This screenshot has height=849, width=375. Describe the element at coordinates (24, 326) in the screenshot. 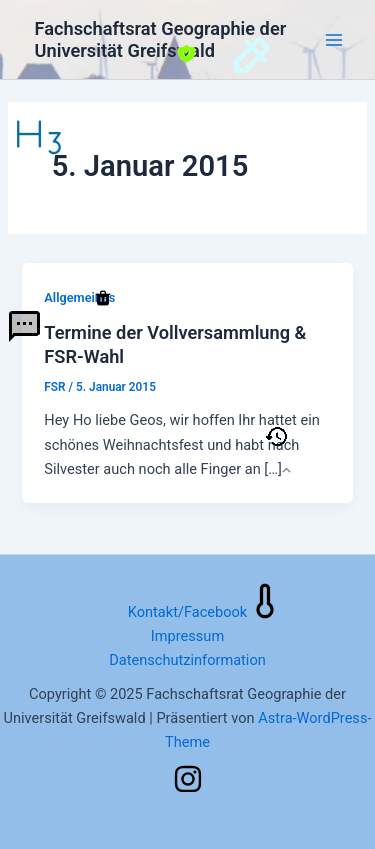

I see `open text messages` at that location.